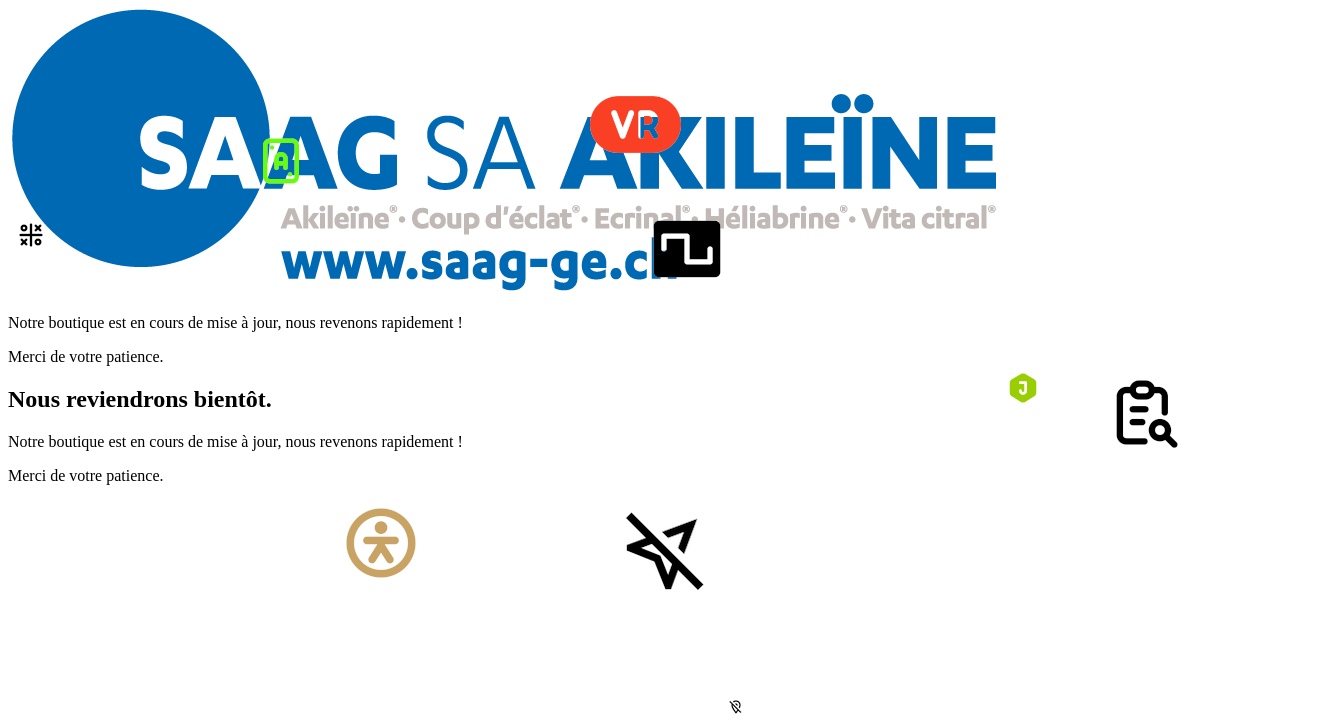  I want to click on ace playing card for card game apps, so click(281, 161).